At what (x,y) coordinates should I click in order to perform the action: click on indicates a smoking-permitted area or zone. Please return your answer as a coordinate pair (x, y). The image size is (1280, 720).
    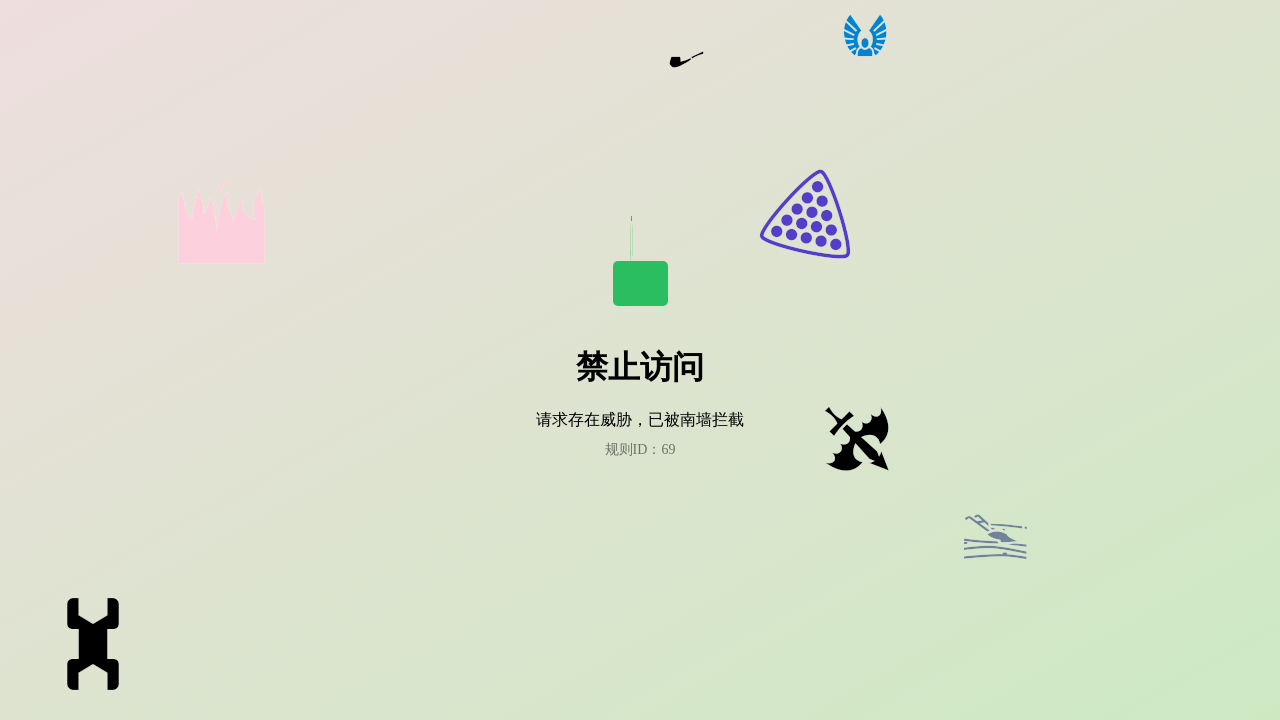
    Looking at the image, I should click on (686, 59).